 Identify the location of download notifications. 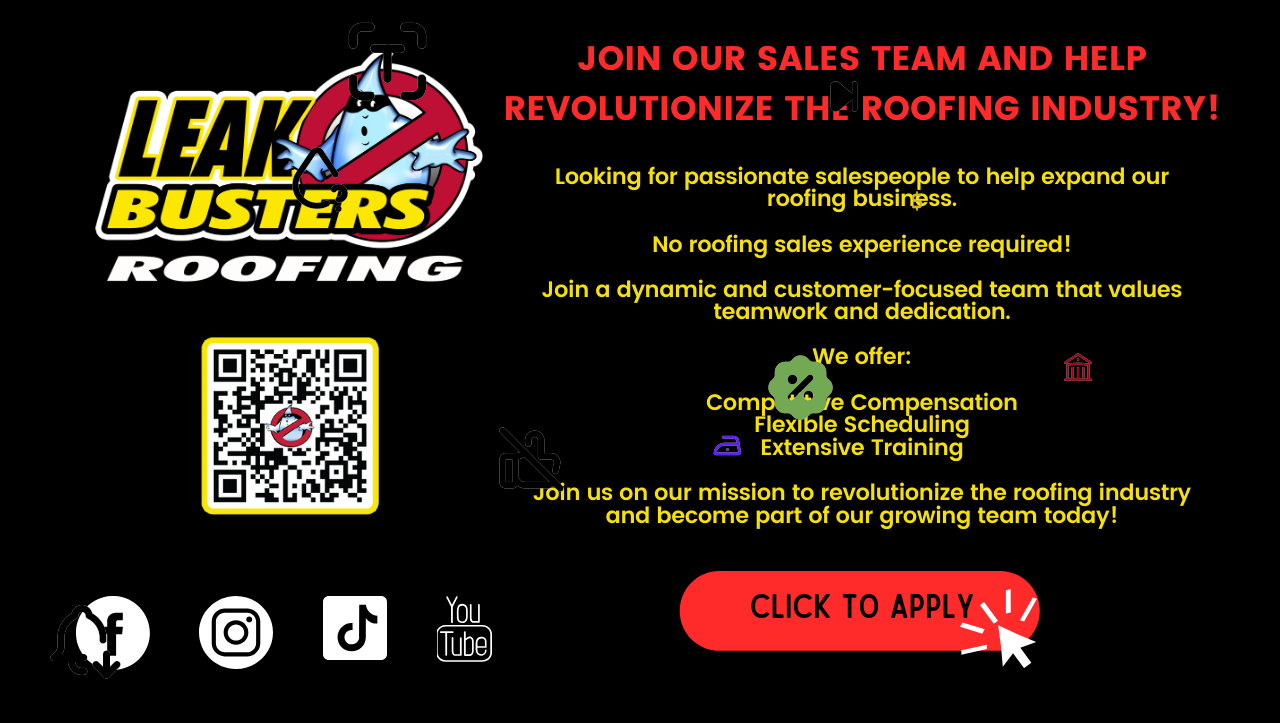
(82, 640).